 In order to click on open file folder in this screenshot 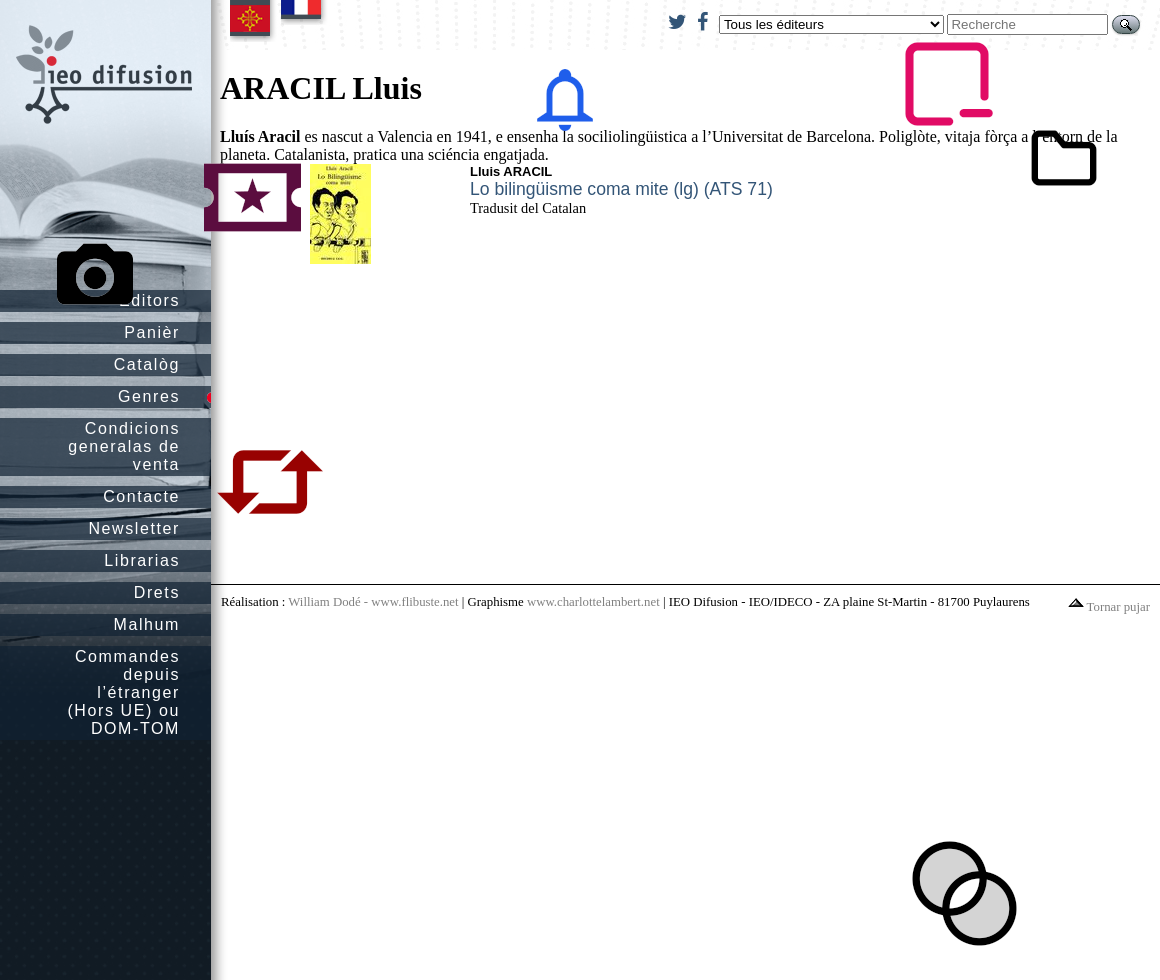, I will do `click(1064, 158)`.